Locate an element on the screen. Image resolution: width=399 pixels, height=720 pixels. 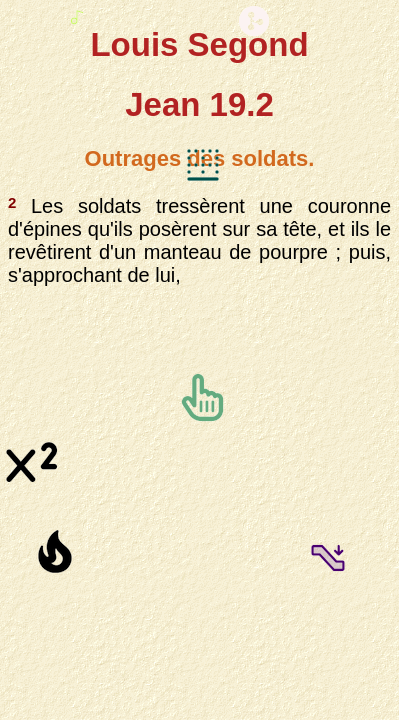
format text as superscript is located at coordinates (29, 463).